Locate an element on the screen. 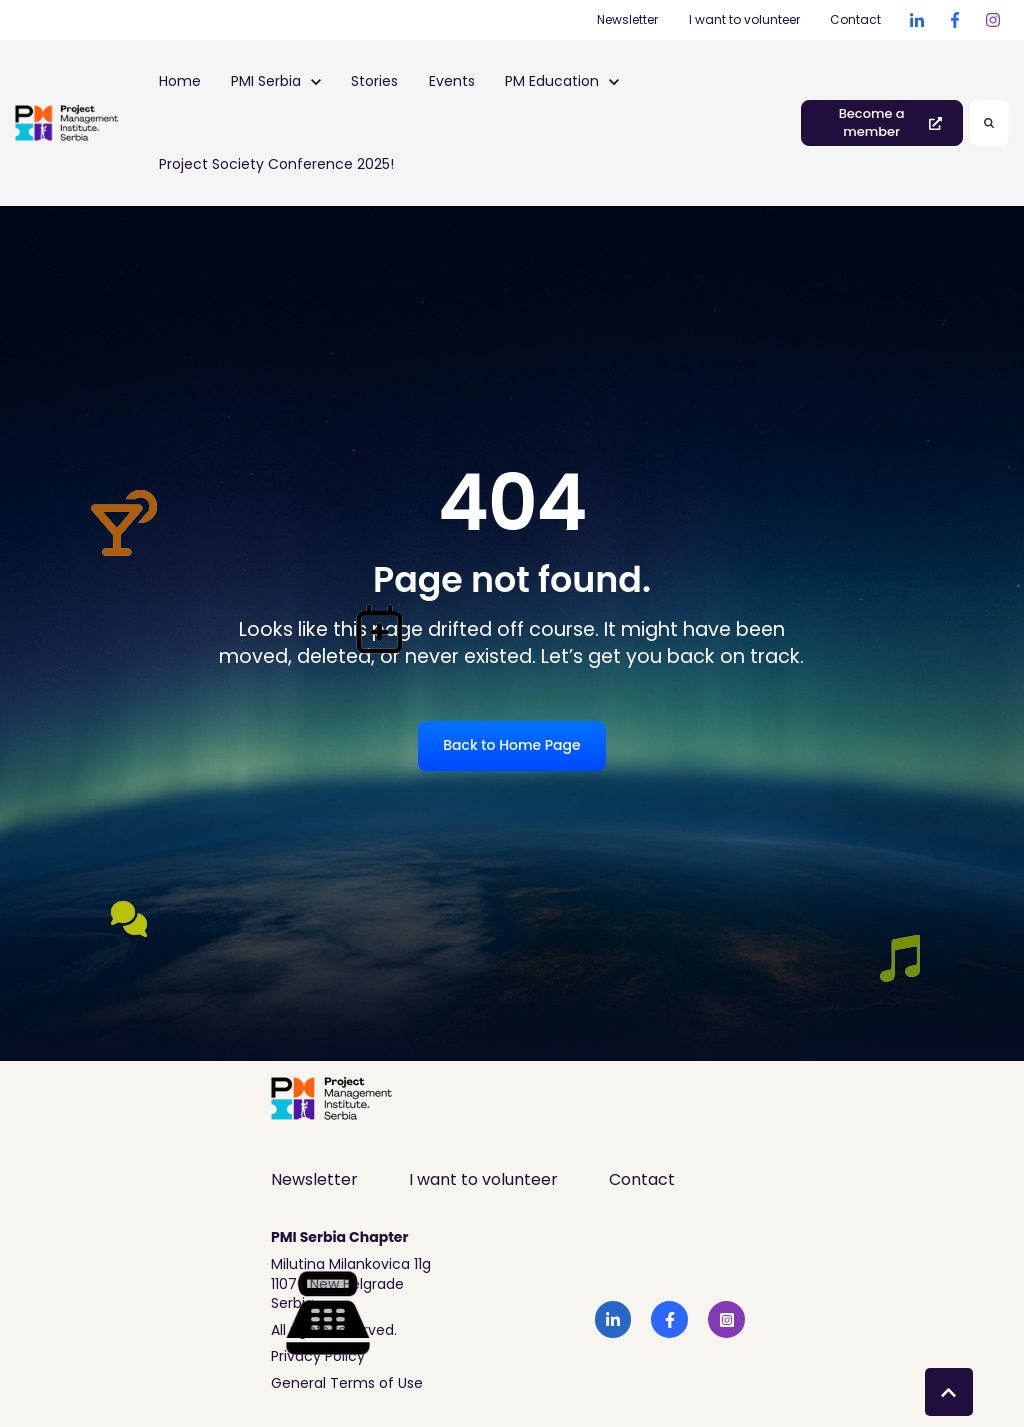  open chat or messaging is located at coordinates (129, 919).